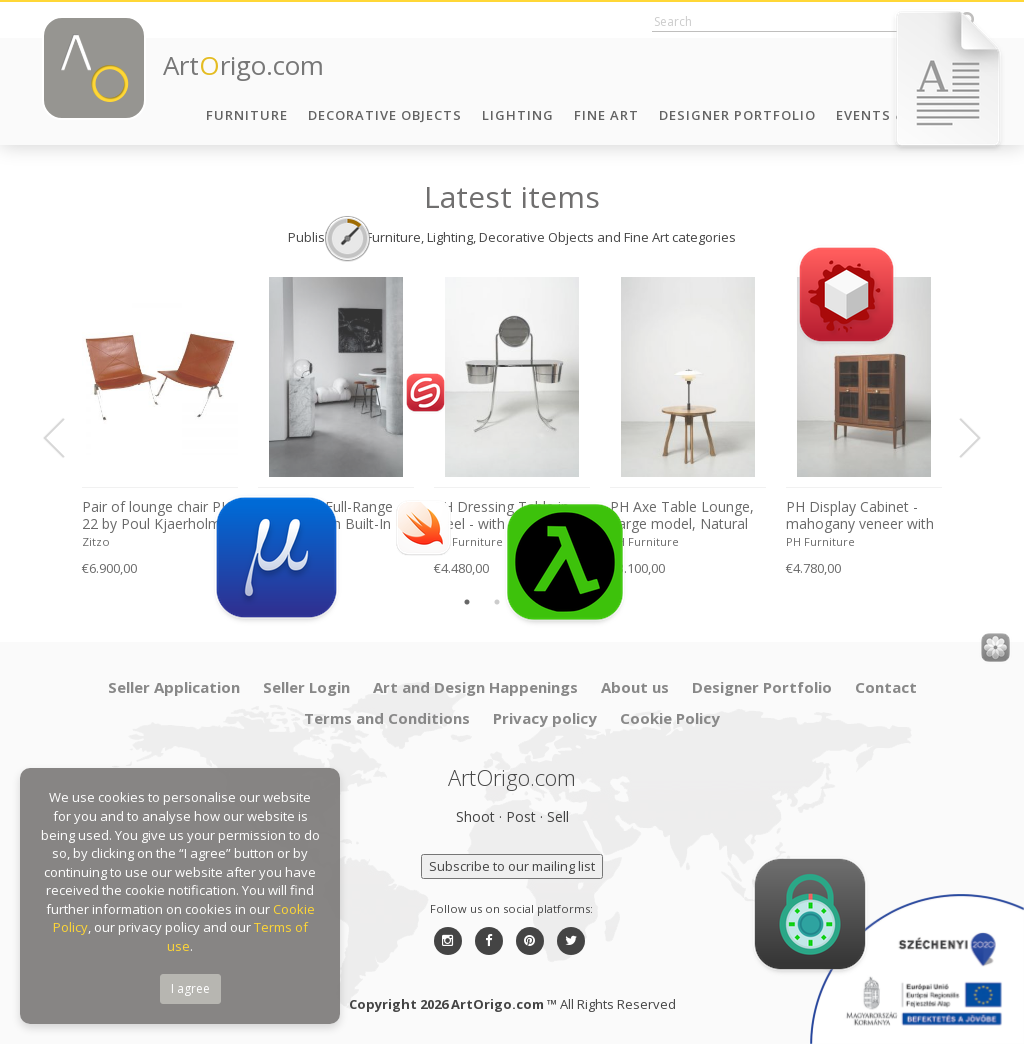 This screenshot has width=1024, height=1044. I want to click on open sysprof system profiler application, so click(347, 238).